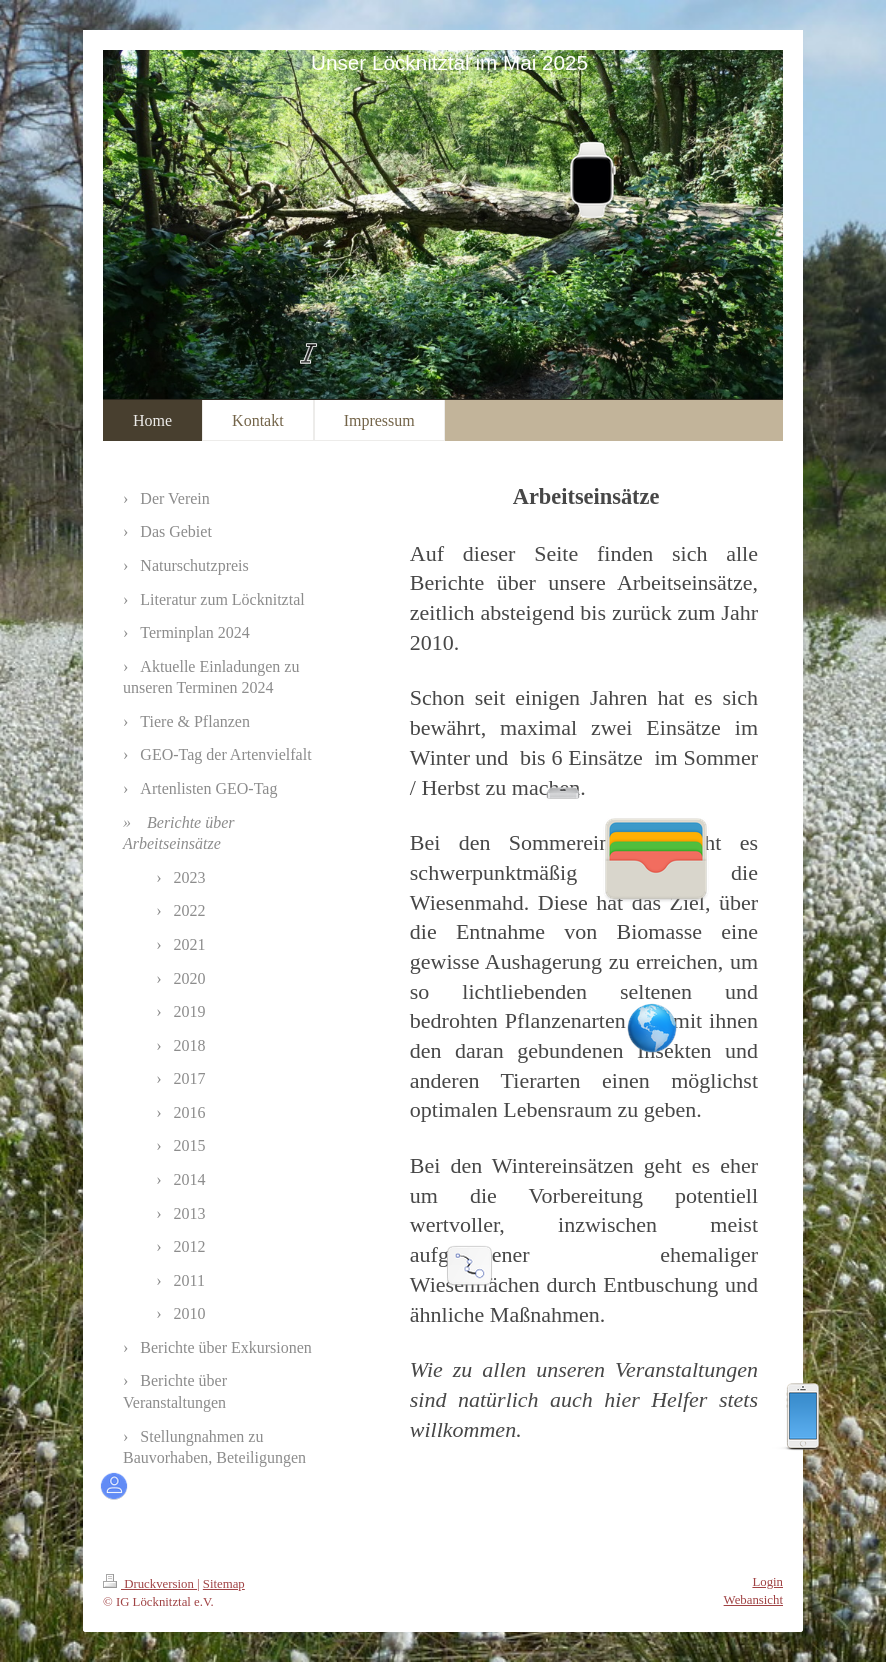 The width and height of the screenshot is (886, 1662). Describe the element at coordinates (803, 1417) in the screenshot. I see `indicates a connected iPhone device` at that location.